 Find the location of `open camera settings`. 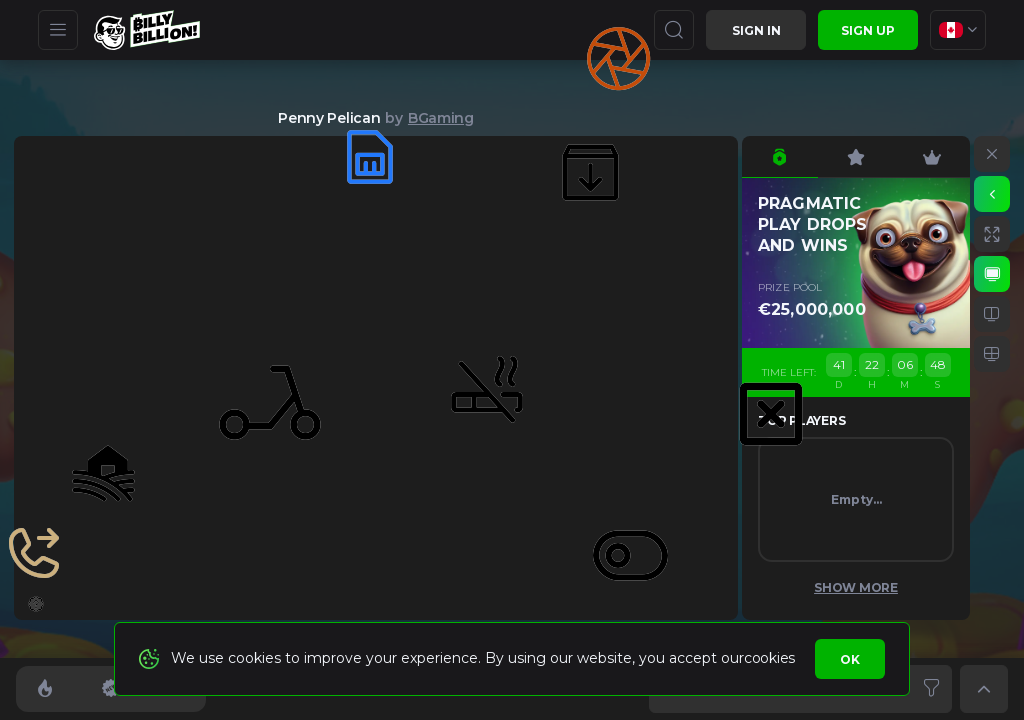

open camera settings is located at coordinates (618, 58).